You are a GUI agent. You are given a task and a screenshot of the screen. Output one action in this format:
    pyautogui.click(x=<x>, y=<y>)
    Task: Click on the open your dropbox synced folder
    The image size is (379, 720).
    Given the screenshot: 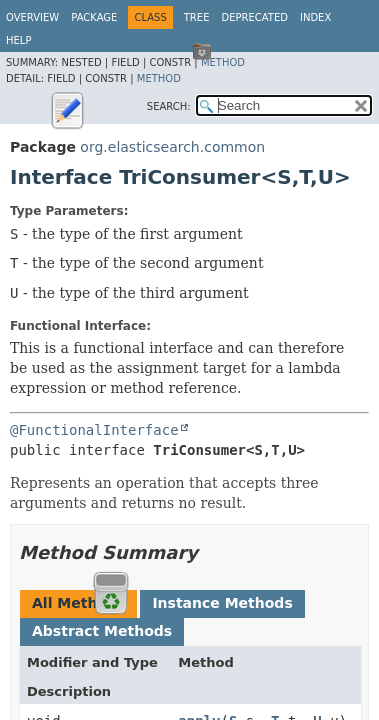 What is the action you would take?
    pyautogui.click(x=202, y=51)
    